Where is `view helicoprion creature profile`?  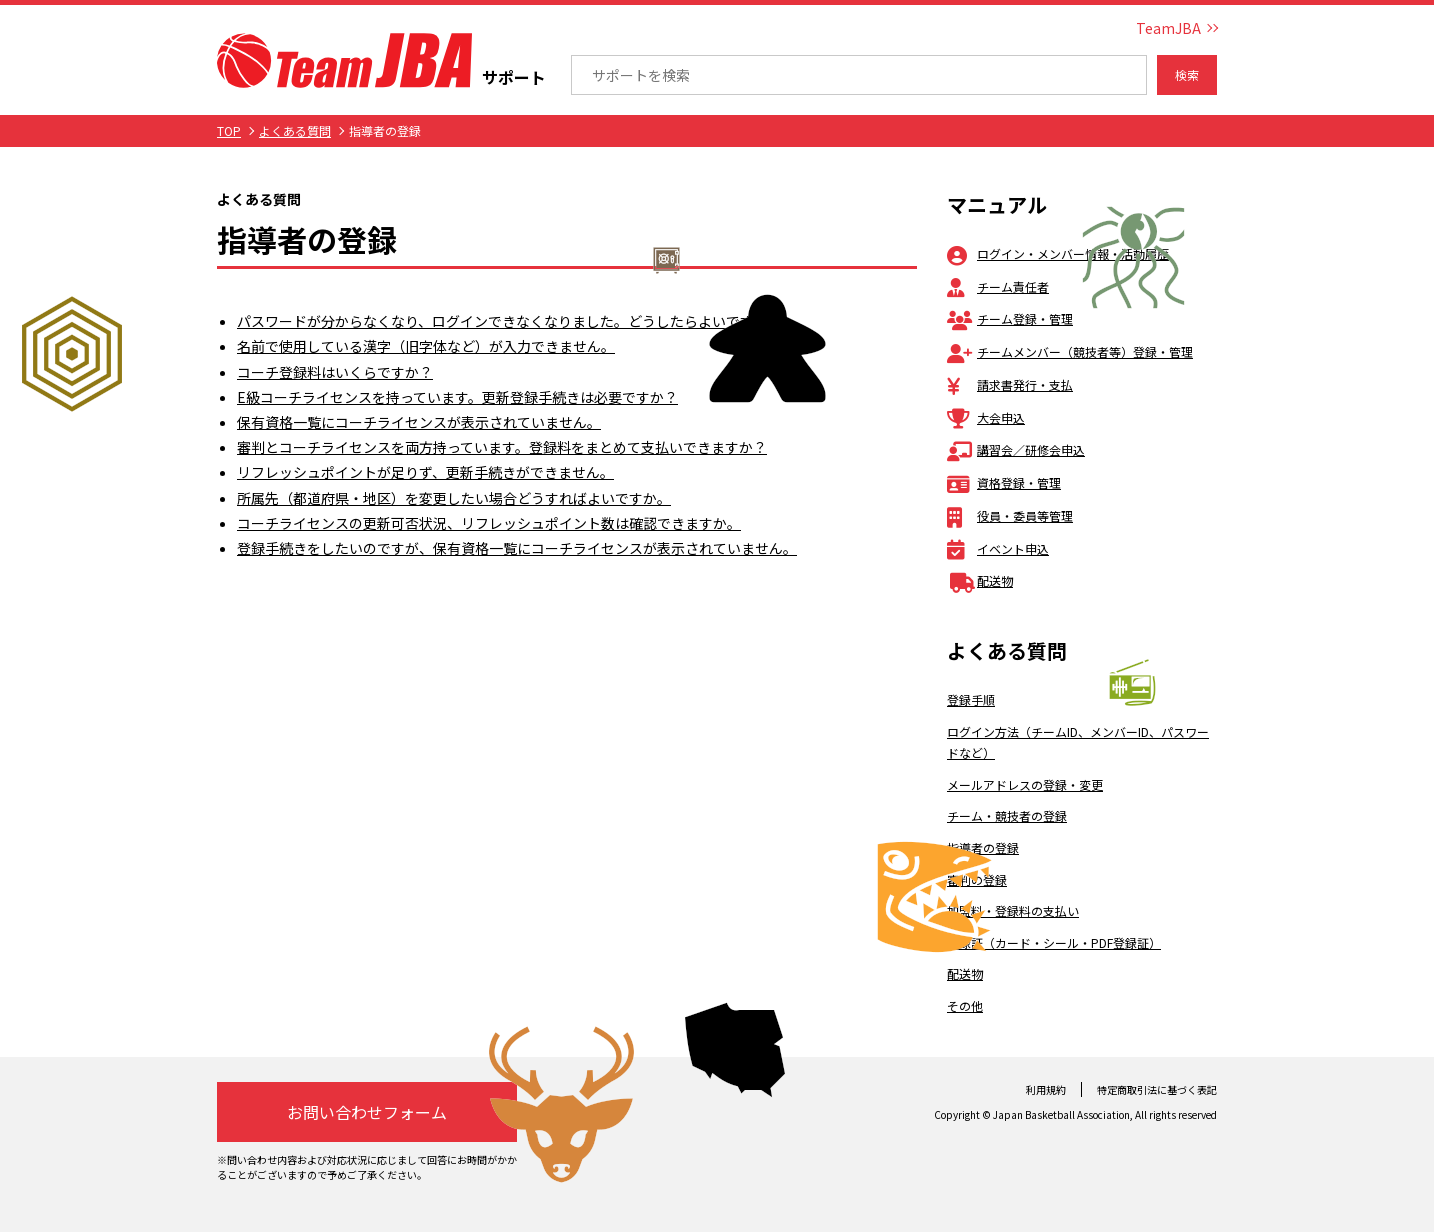 view helicoprion creature profile is located at coordinates (934, 897).